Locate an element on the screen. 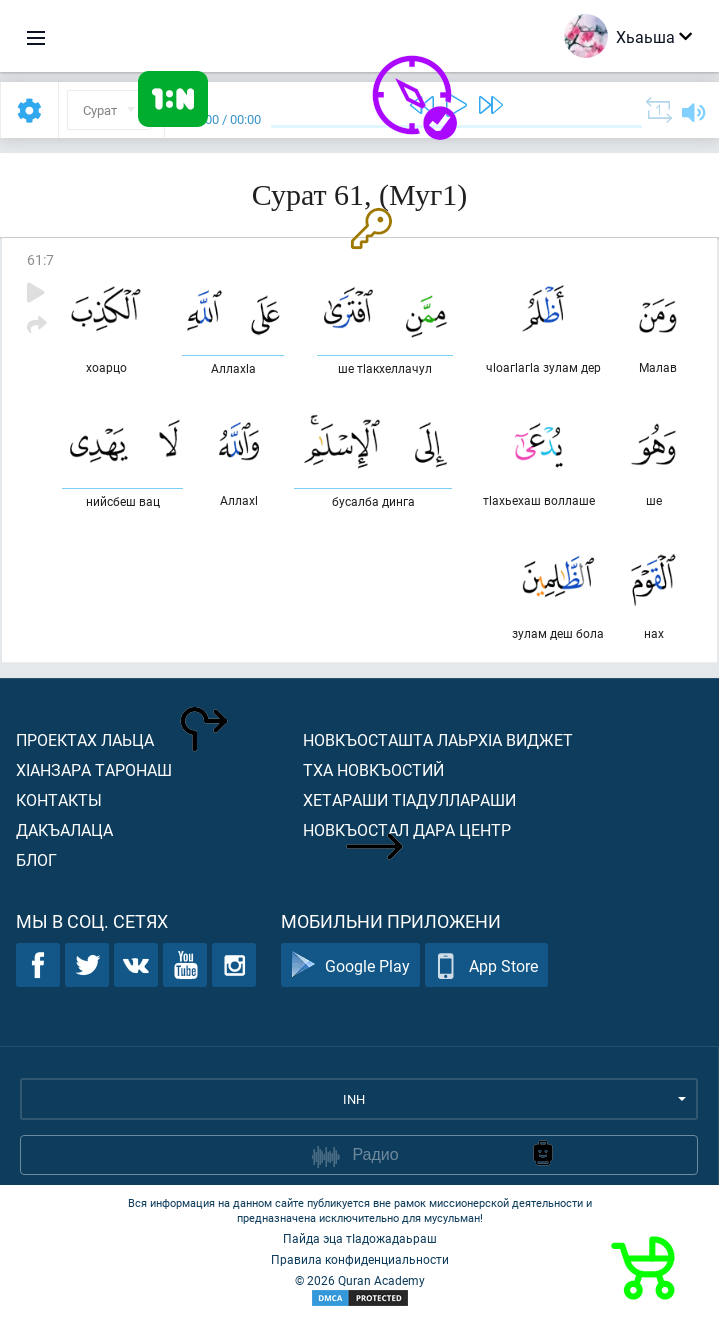  access security or authentication settings is located at coordinates (371, 228).